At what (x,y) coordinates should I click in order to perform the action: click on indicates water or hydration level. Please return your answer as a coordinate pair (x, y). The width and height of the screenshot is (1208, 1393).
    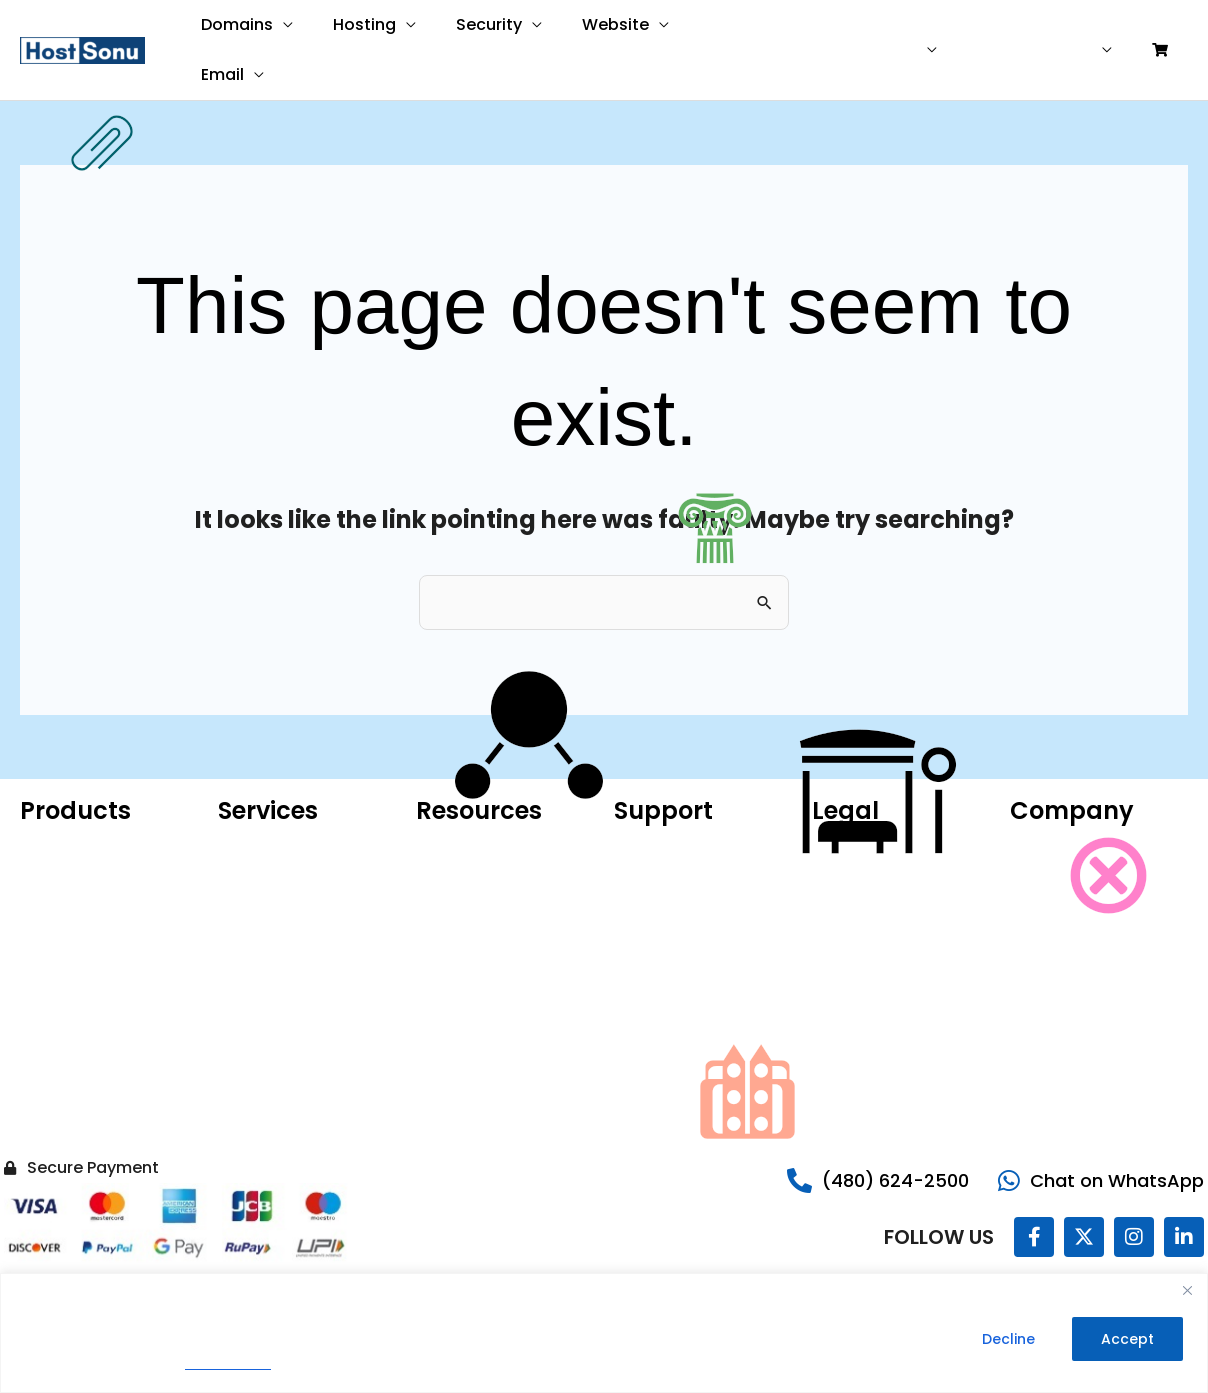
    Looking at the image, I should click on (529, 735).